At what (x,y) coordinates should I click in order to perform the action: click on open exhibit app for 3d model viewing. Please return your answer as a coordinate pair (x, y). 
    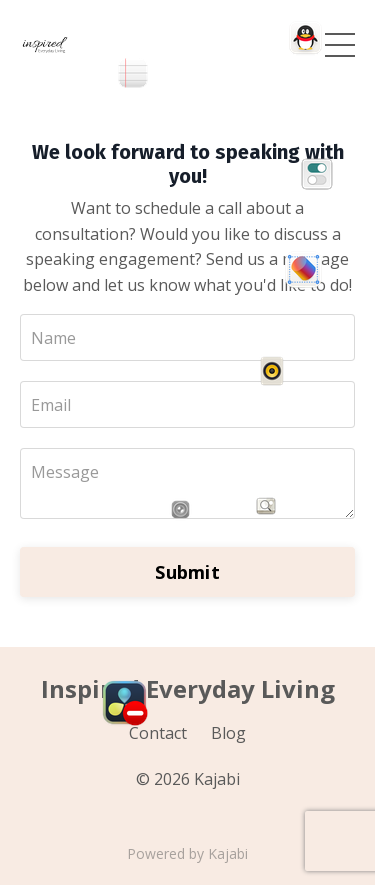
    Looking at the image, I should click on (303, 269).